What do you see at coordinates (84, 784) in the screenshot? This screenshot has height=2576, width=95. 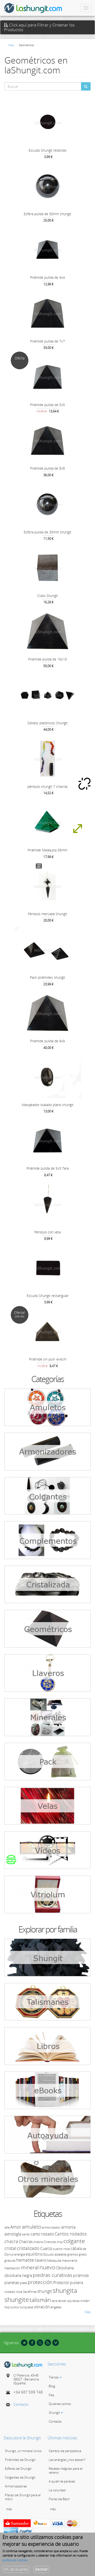 I see `remove or break a link connection` at bounding box center [84, 784].